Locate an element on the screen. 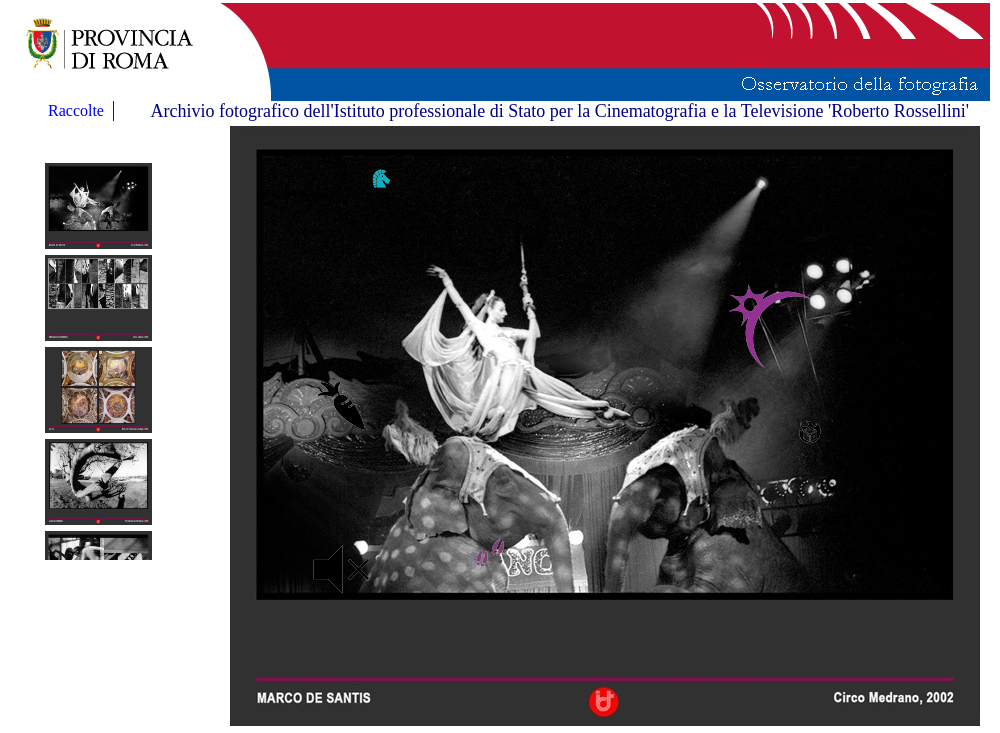 This screenshot has height=733, width=1000. mute audio or sound is located at coordinates (339, 569).